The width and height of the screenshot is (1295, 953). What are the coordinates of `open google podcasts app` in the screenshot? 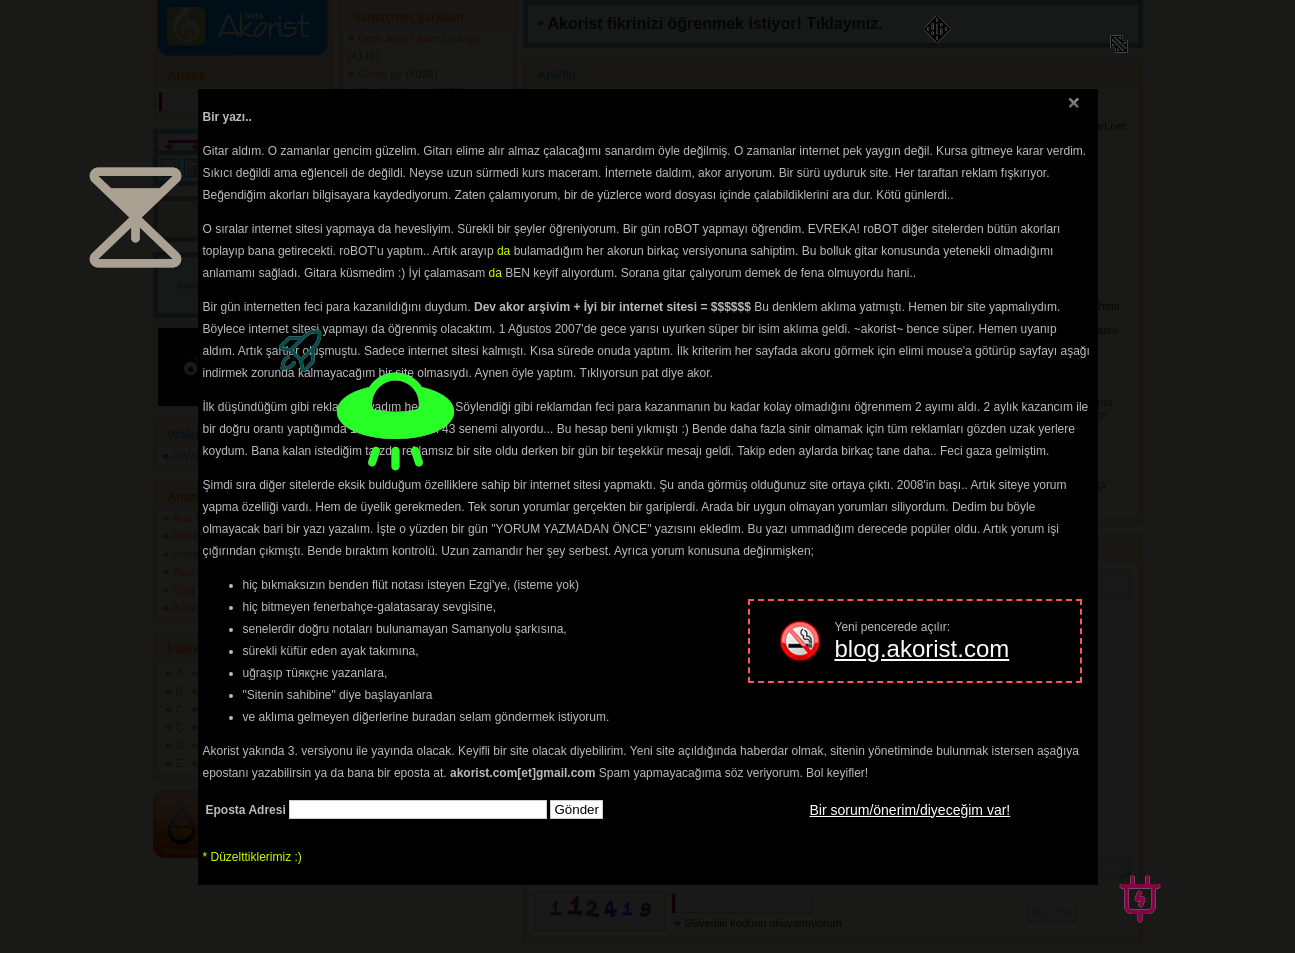 It's located at (937, 29).